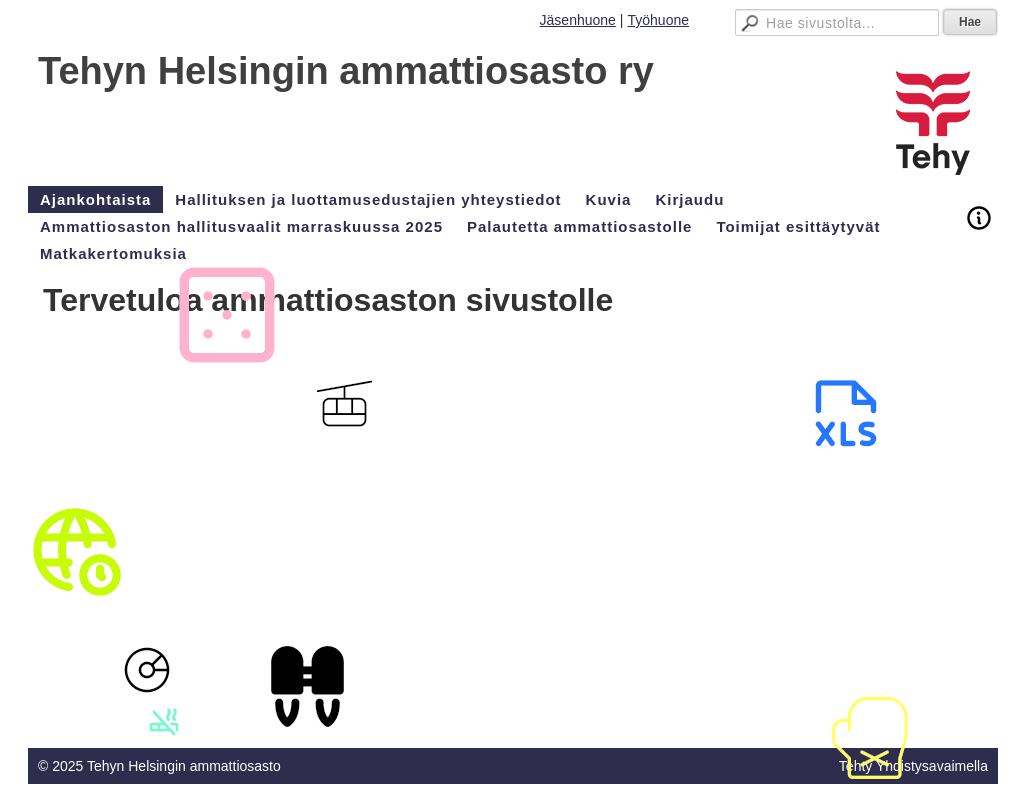 The width and height of the screenshot is (1026, 804). What do you see at coordinates (979, 218) in the screenshot?
I see `view more information or details` at bounding box center [979, 218].